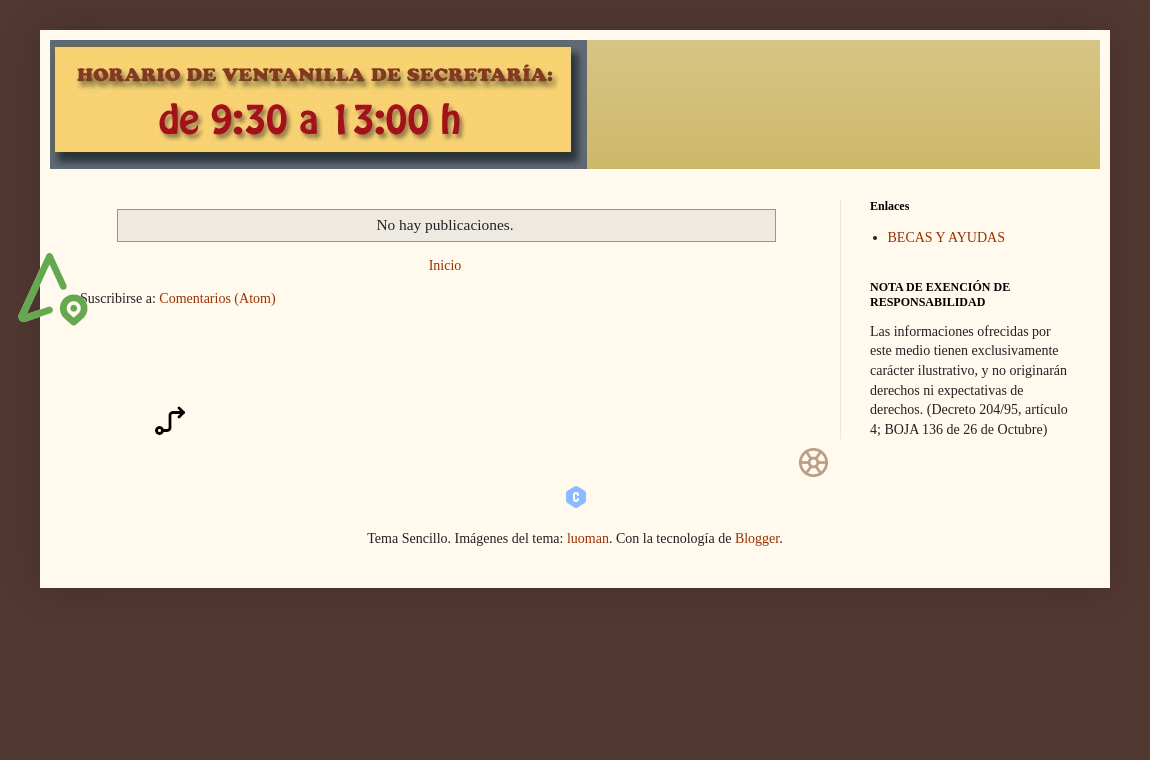  Describe the element at coordinates (170, 420) in the screenshot. I see `follow a guided path or tutorial` at that location.